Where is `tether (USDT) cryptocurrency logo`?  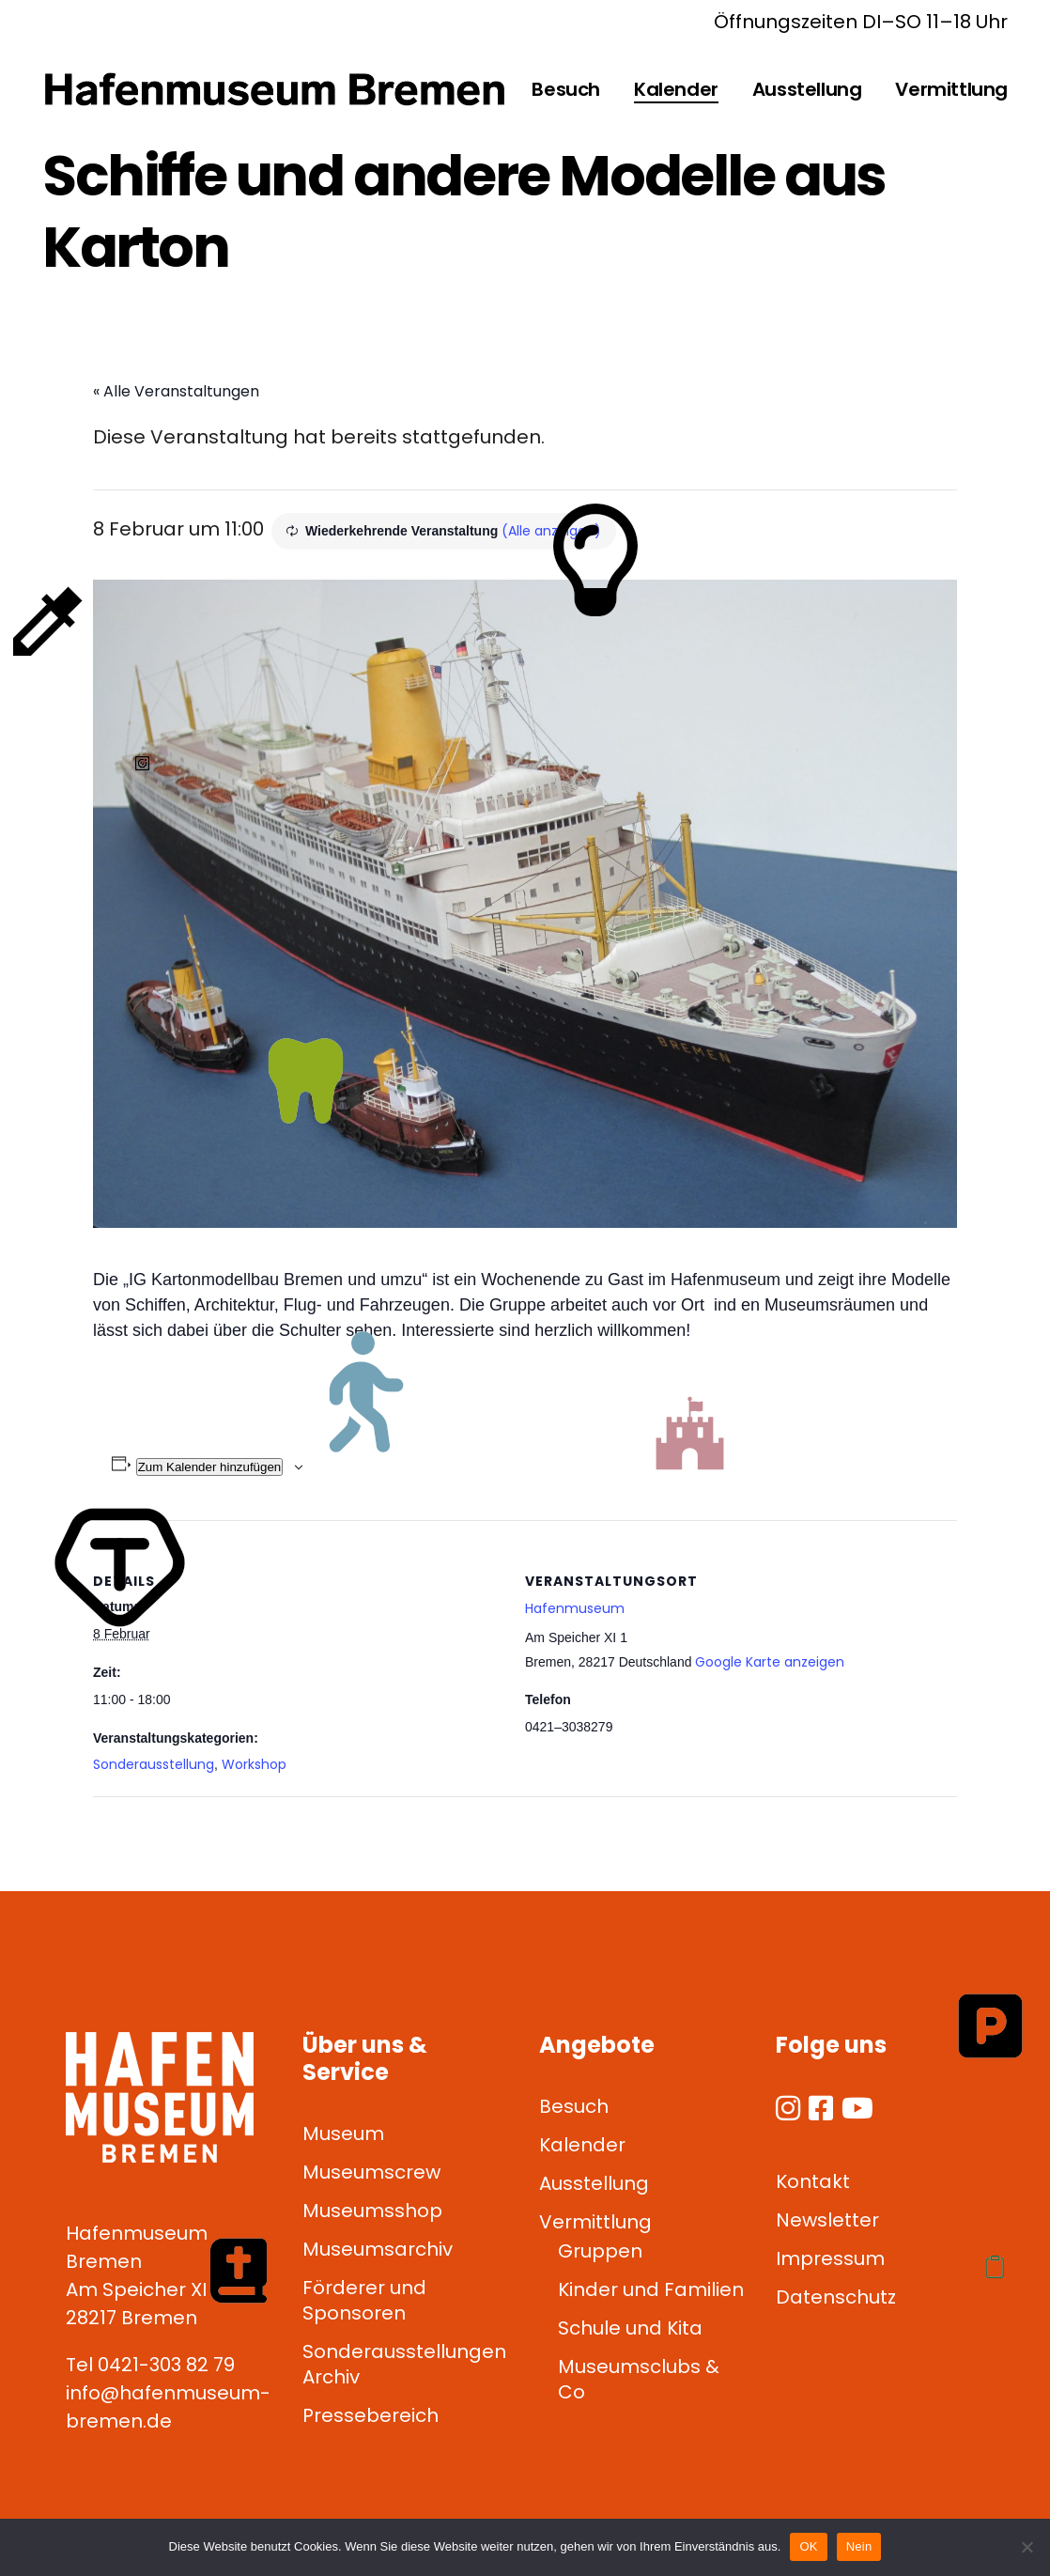
tether (USDT) cryptocurrency logo is located at coordinates (119, 1567).